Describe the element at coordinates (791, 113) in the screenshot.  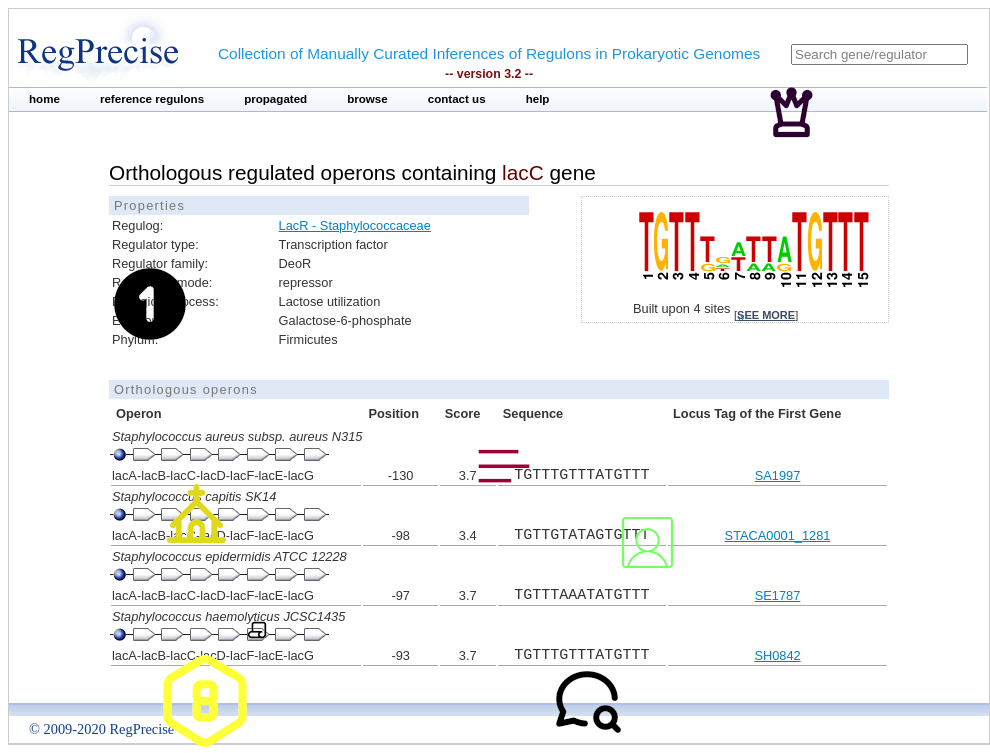
I see `play chess or access chess game` at that location.